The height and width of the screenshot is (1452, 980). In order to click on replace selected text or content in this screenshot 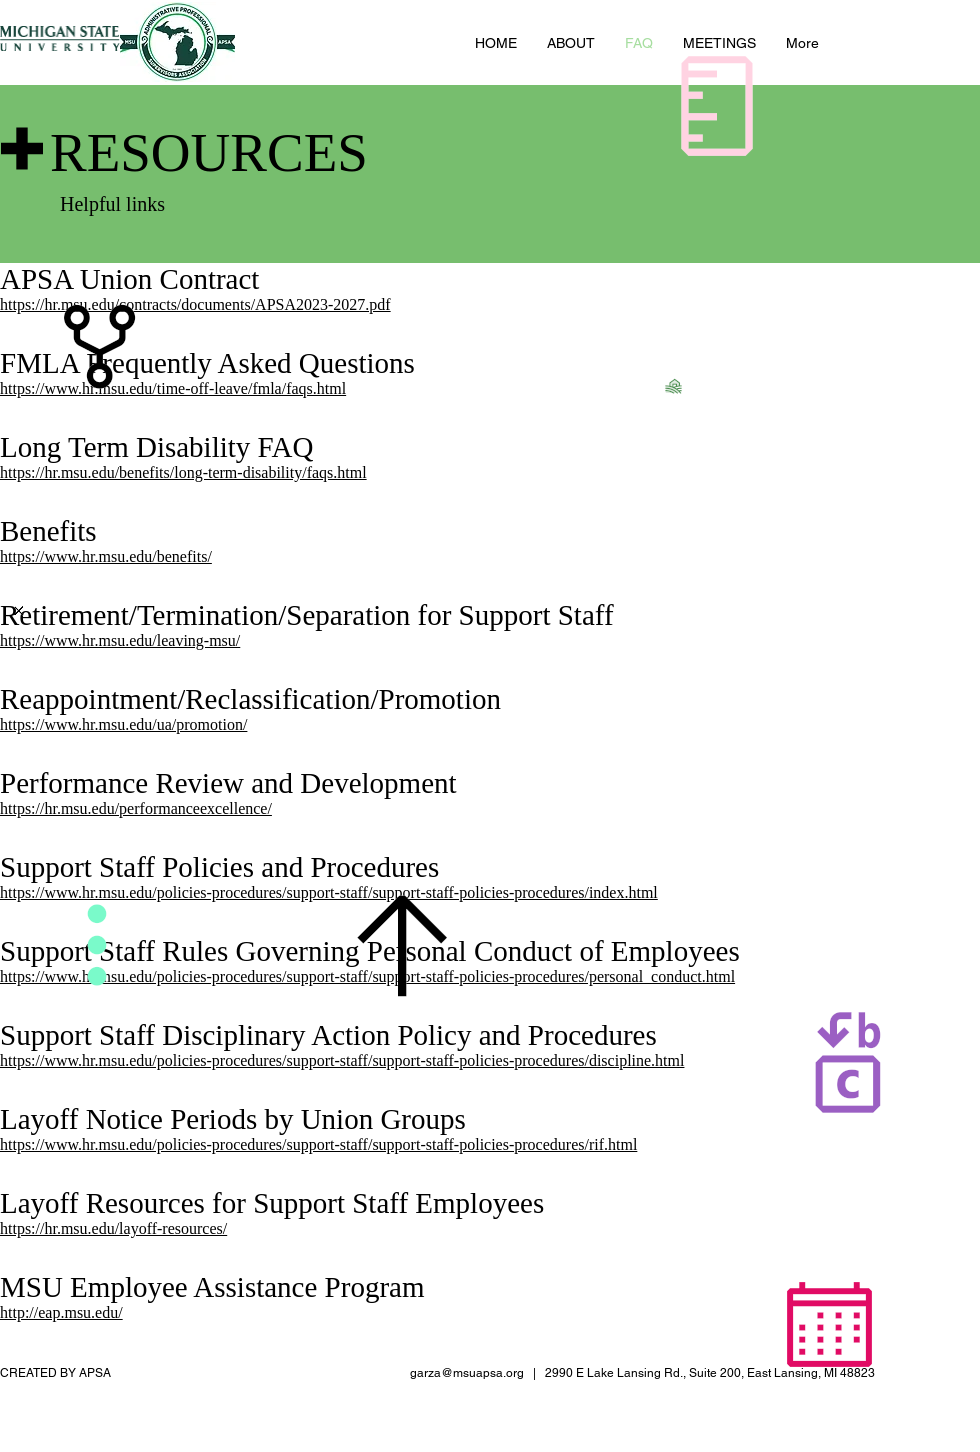, I will do `click(851, 1062)`.